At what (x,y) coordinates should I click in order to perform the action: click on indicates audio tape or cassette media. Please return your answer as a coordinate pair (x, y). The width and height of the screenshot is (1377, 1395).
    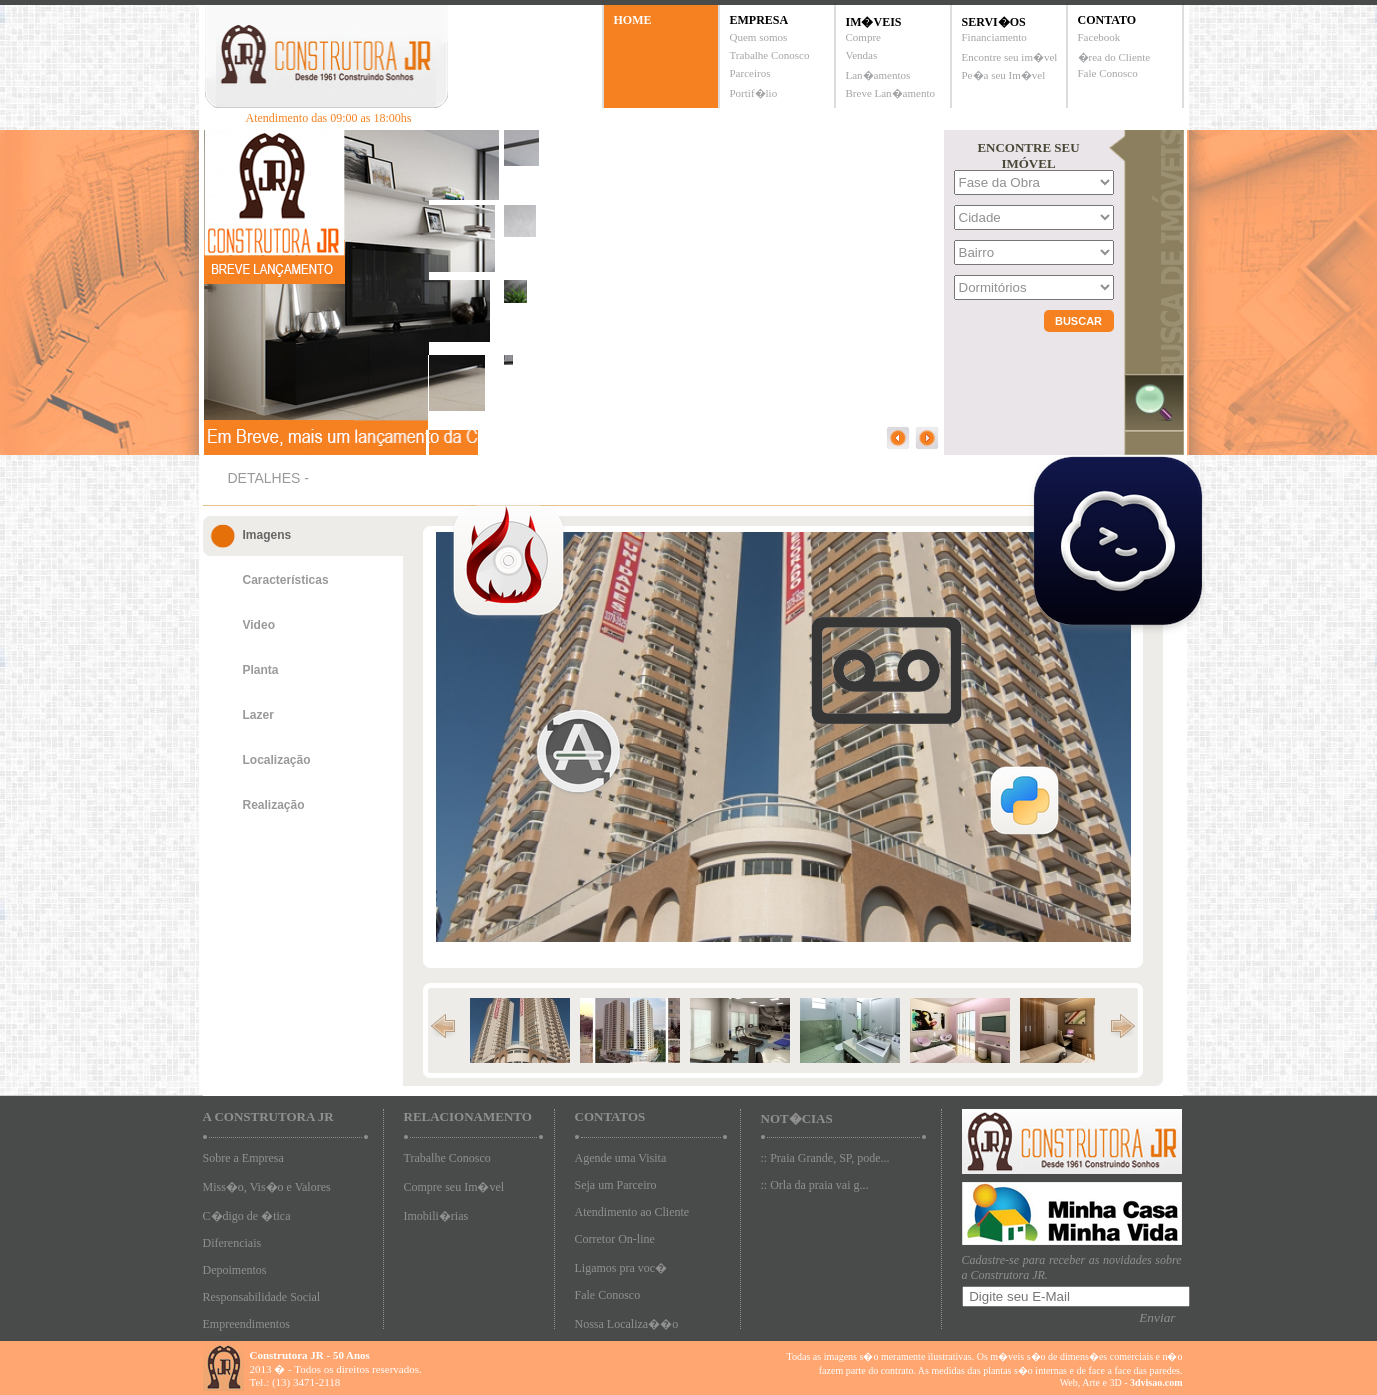
    Looking at the image, I should click on (886, 670).